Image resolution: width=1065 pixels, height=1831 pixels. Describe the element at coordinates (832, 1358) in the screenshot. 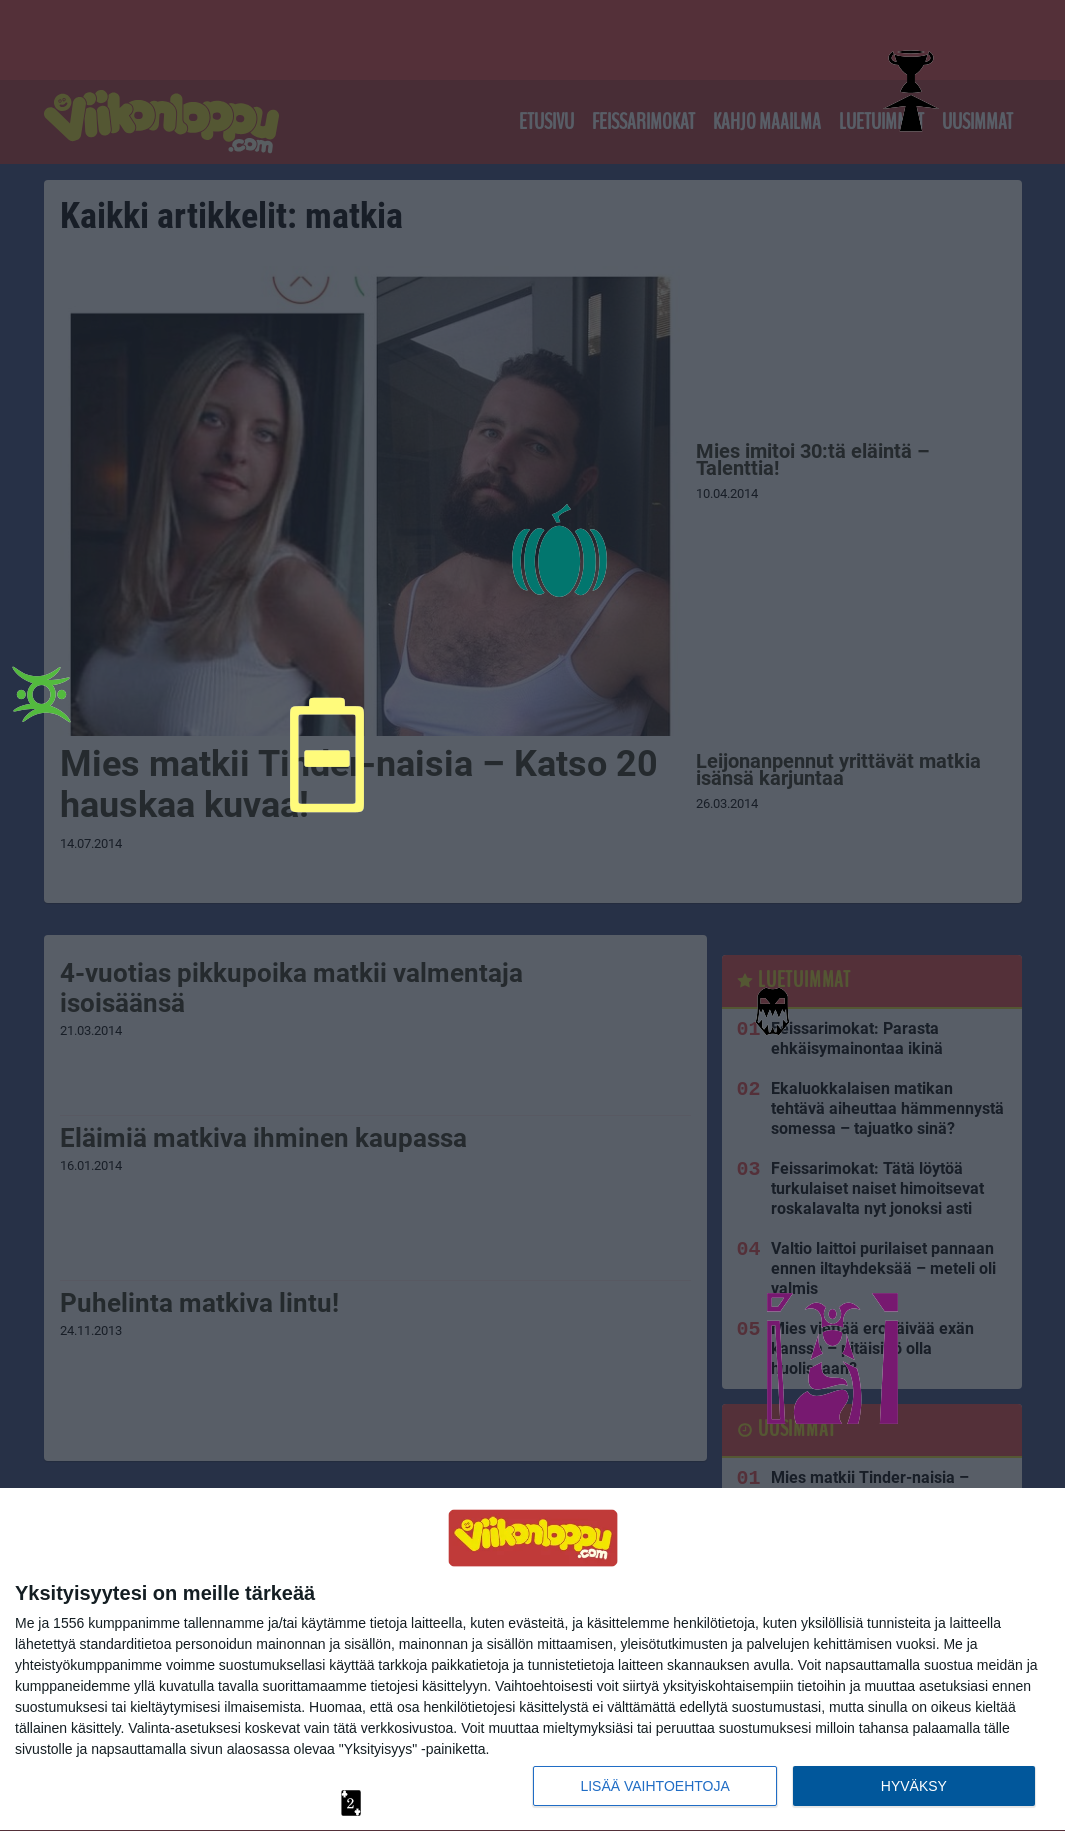

I see `the high priestess tarot card` at that location.